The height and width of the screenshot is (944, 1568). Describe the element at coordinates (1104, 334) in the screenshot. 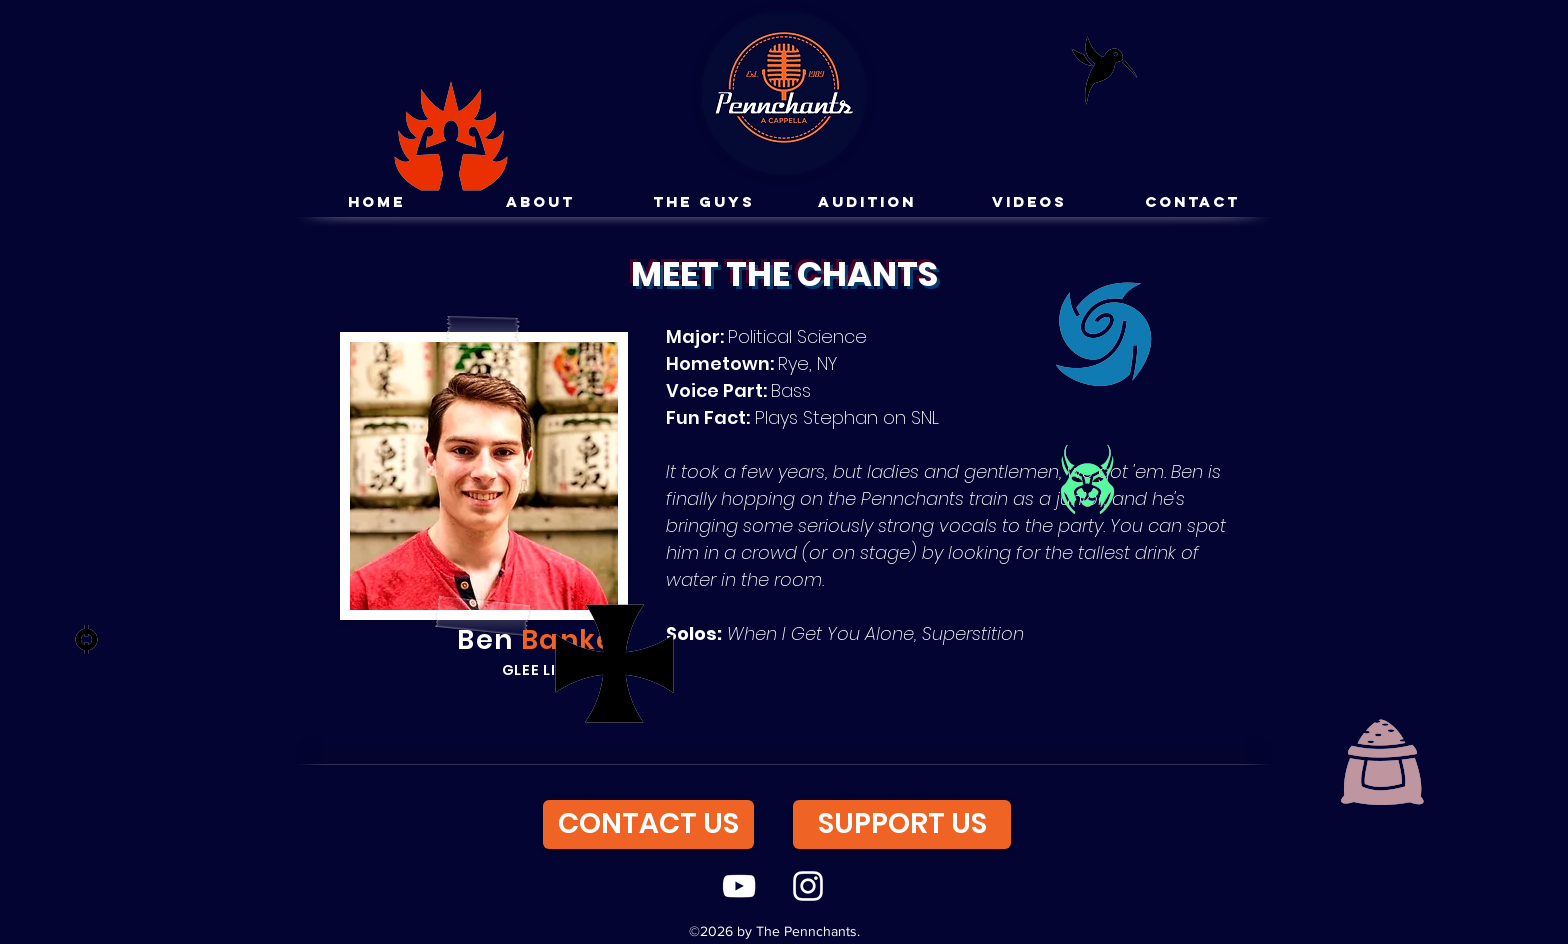

I see `represents a shell or spiral-themed game item` at that location.